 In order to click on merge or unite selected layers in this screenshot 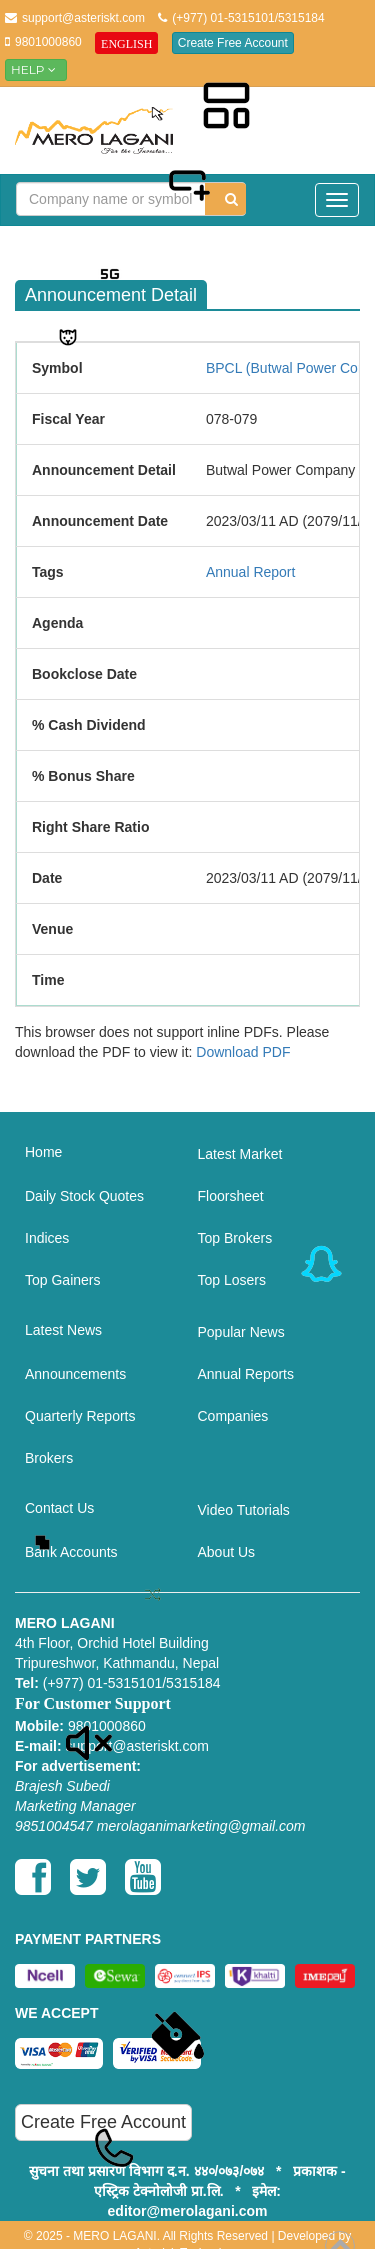, I will do `click(42, 1542)`.